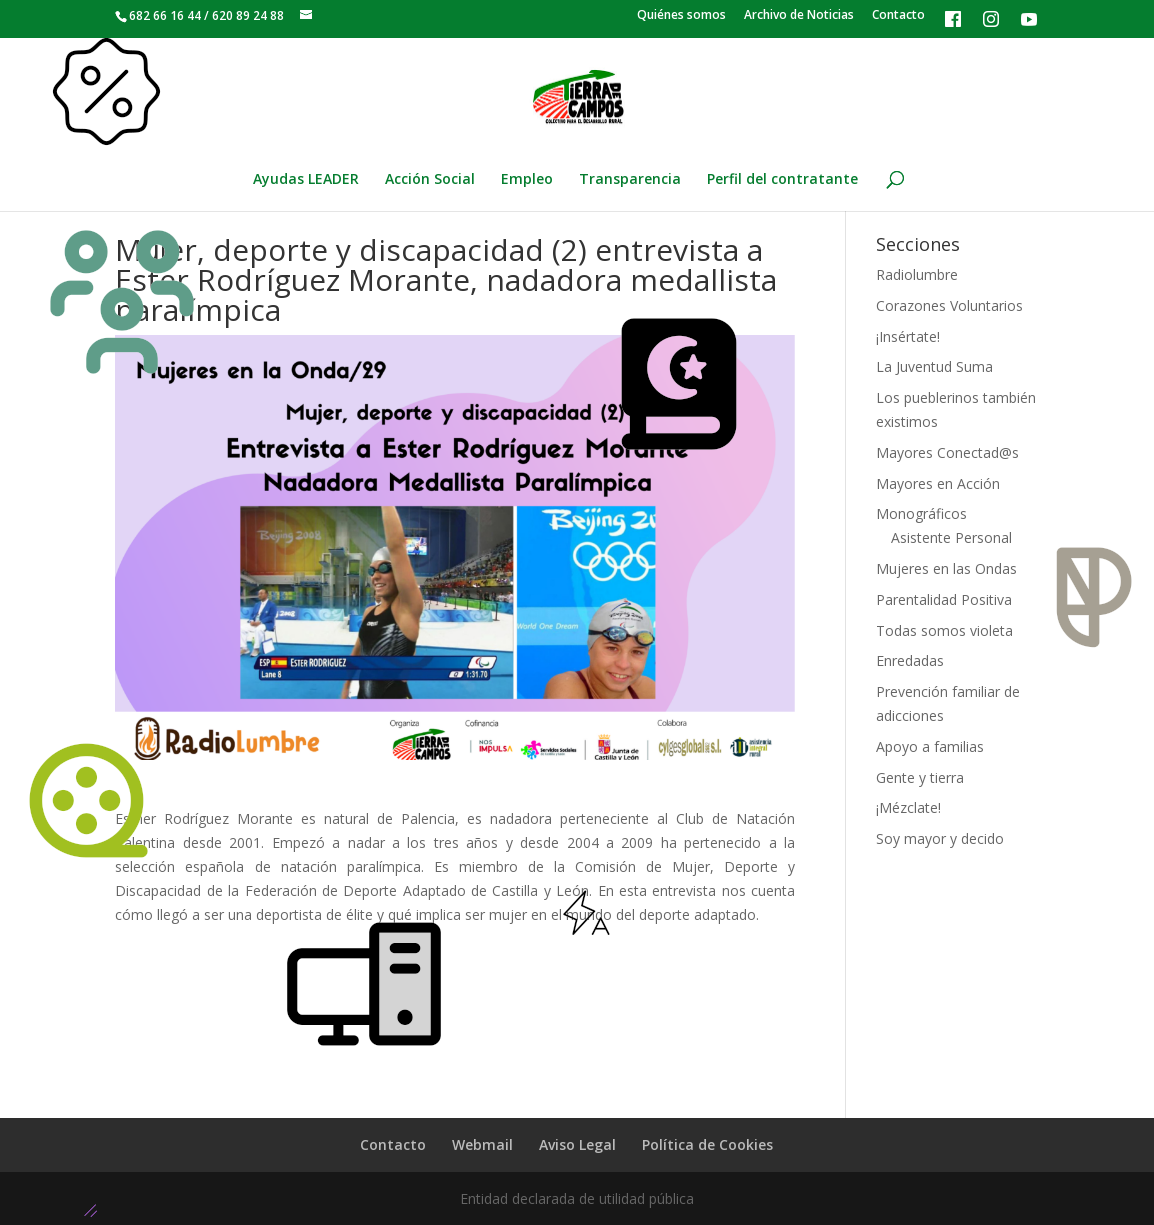 Image resolution: width=1154 pixels, height=1225 pixels. Describe the element at coordinates (91, 1211) in the screenshot. I see `indicates signal strength or connectivity level` at that location.